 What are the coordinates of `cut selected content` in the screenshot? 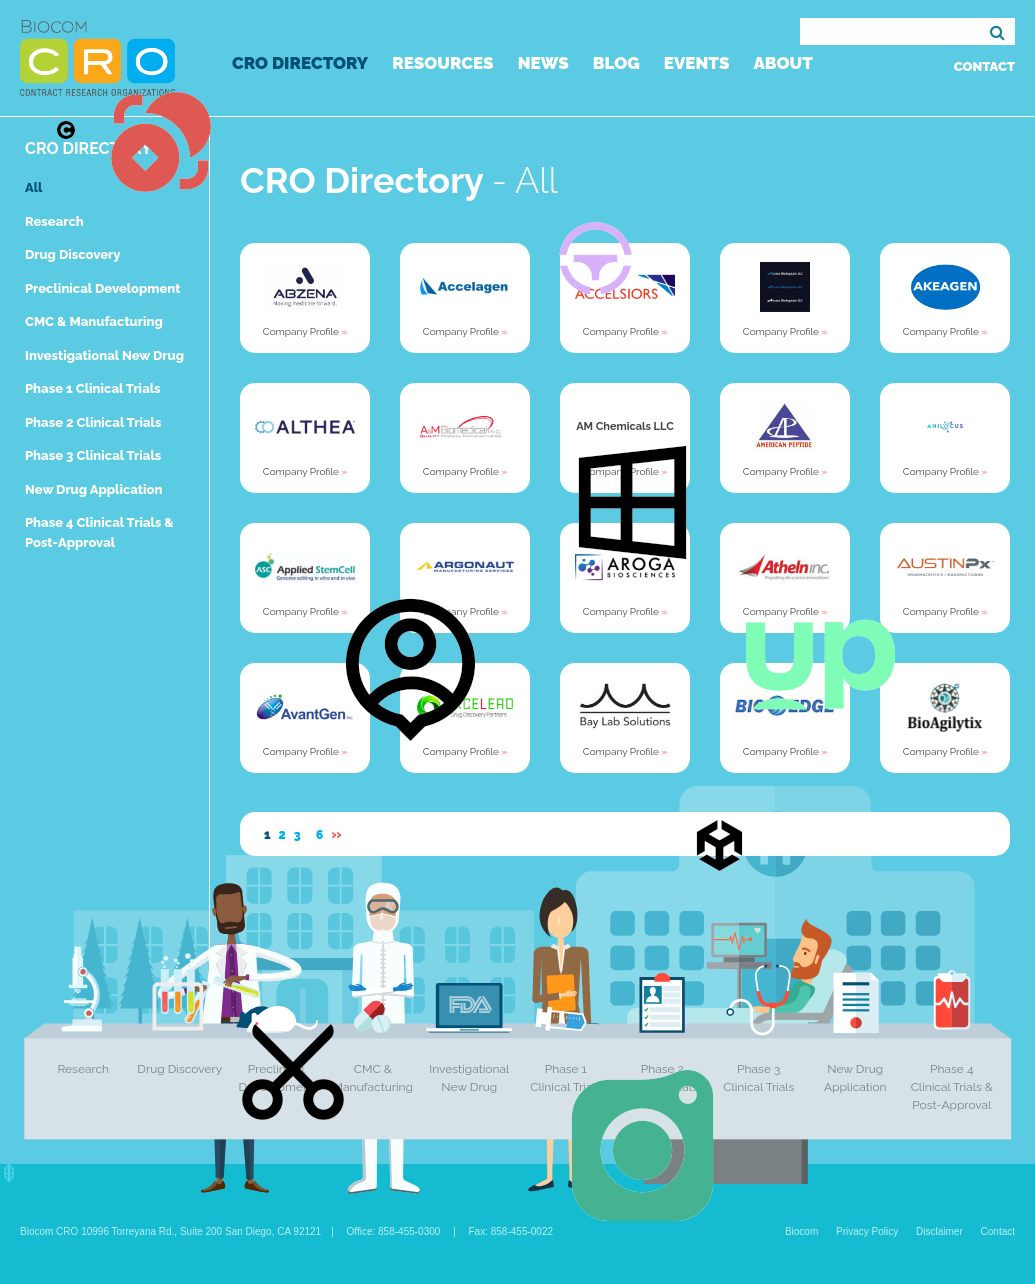 It's located at (293, 1069).